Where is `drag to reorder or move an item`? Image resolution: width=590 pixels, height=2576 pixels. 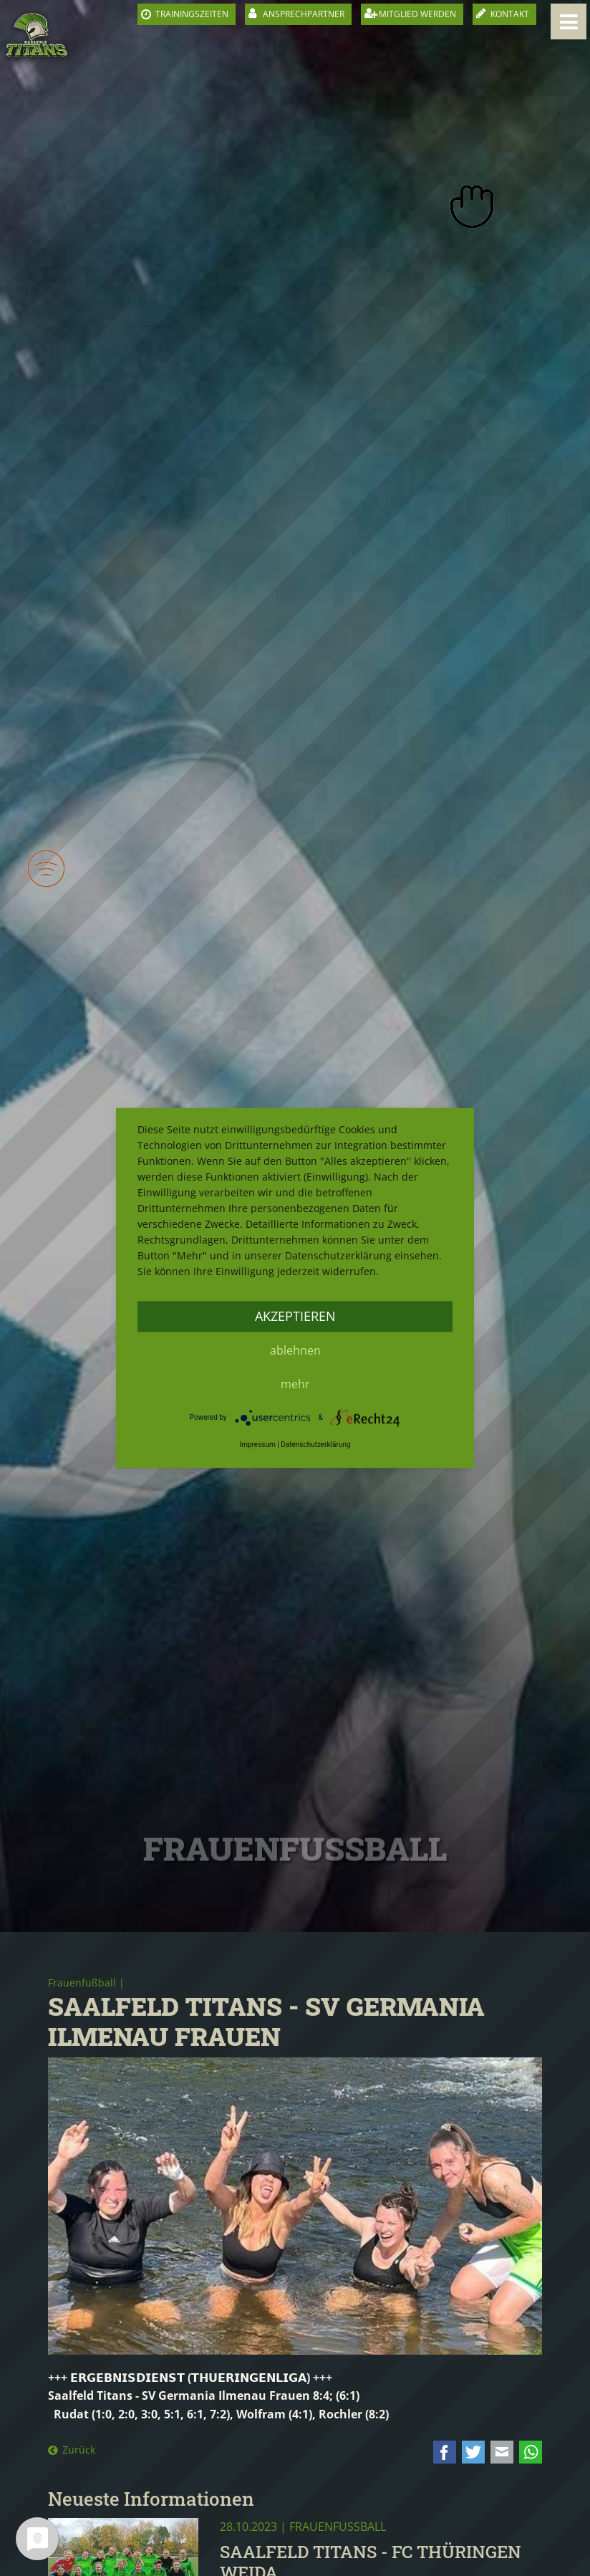 drag to reorder or move an item is located at coordinates (472, 201).